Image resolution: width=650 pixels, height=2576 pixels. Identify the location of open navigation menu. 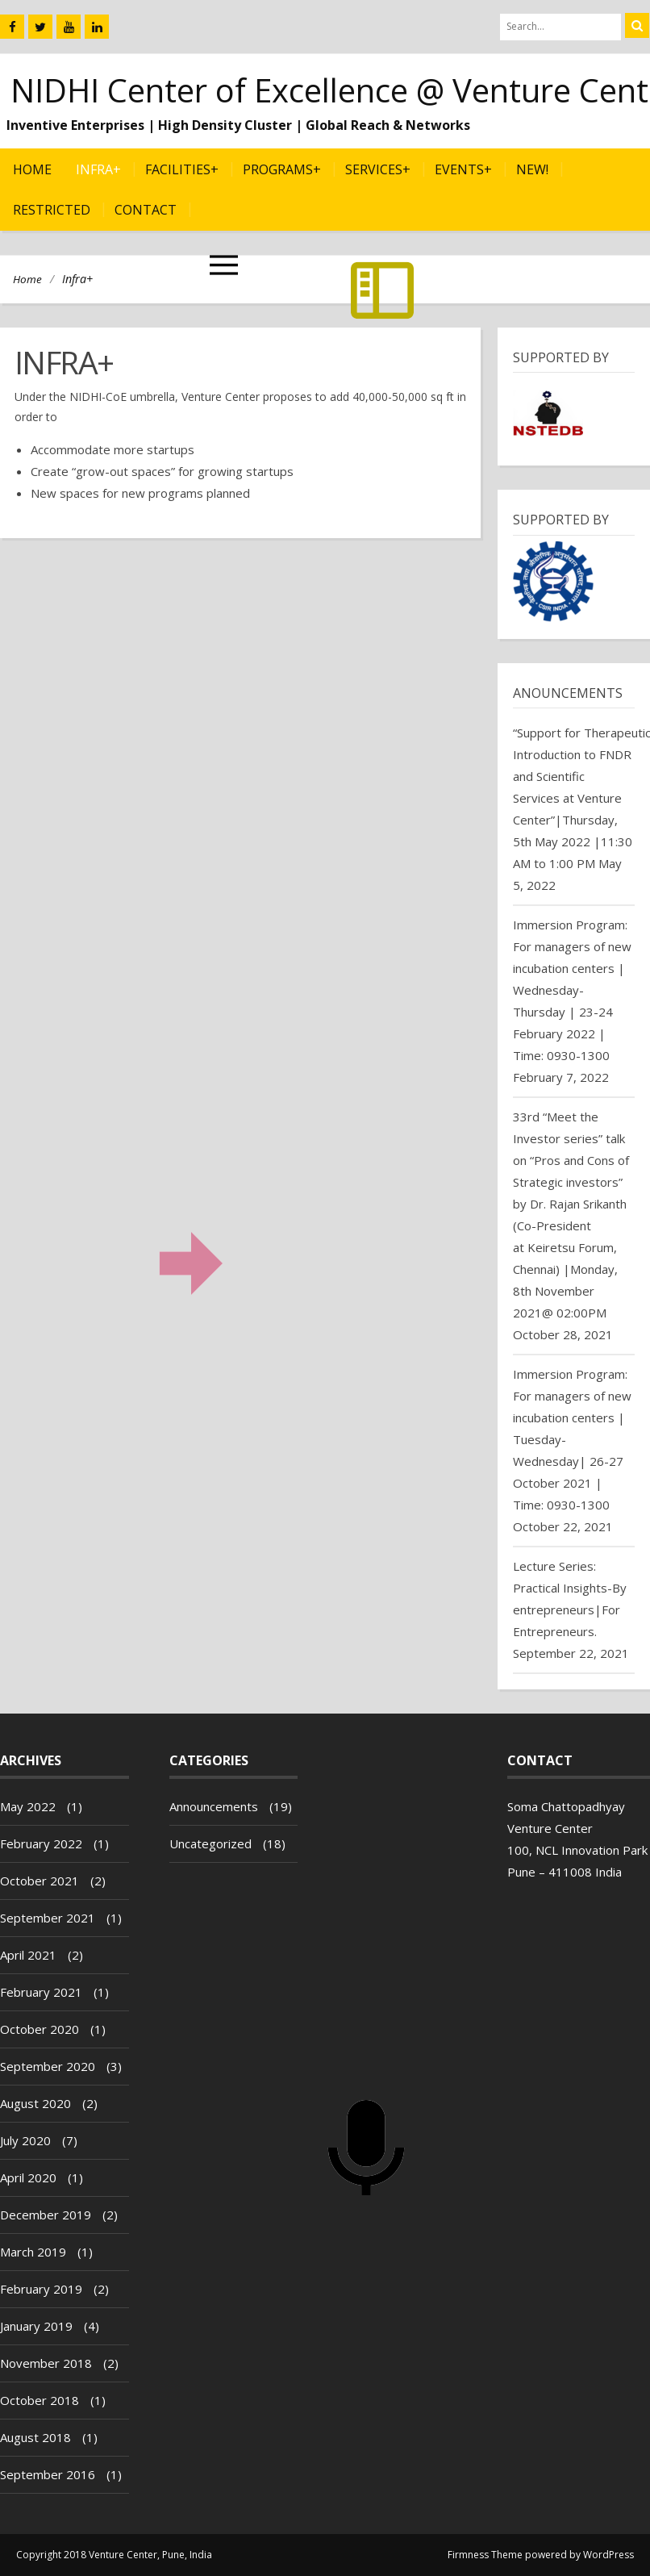
(223, 265).